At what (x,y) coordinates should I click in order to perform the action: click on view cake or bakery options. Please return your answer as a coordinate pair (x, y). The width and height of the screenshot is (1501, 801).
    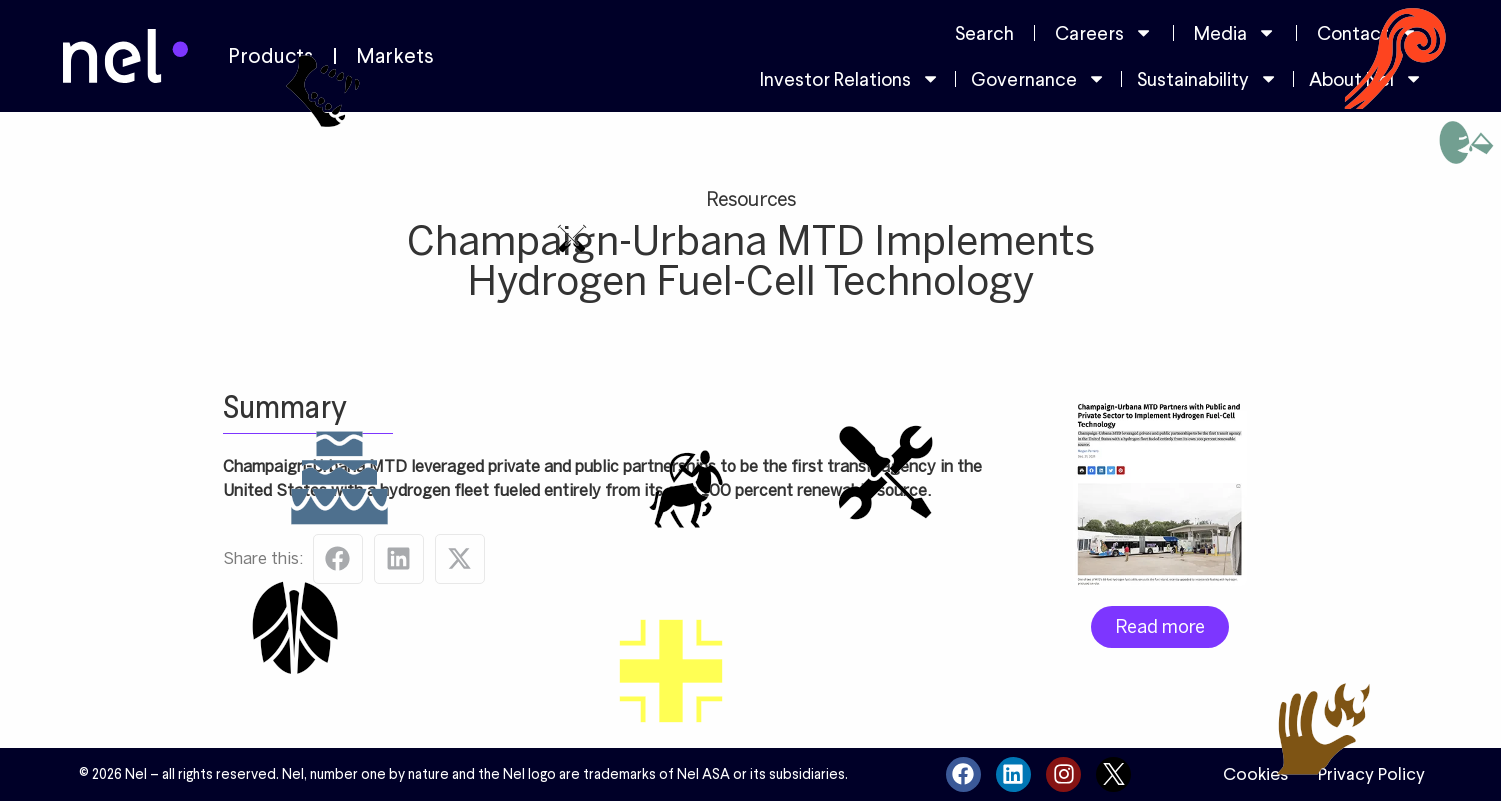
    Looking at the image, I should click on (339, 472).